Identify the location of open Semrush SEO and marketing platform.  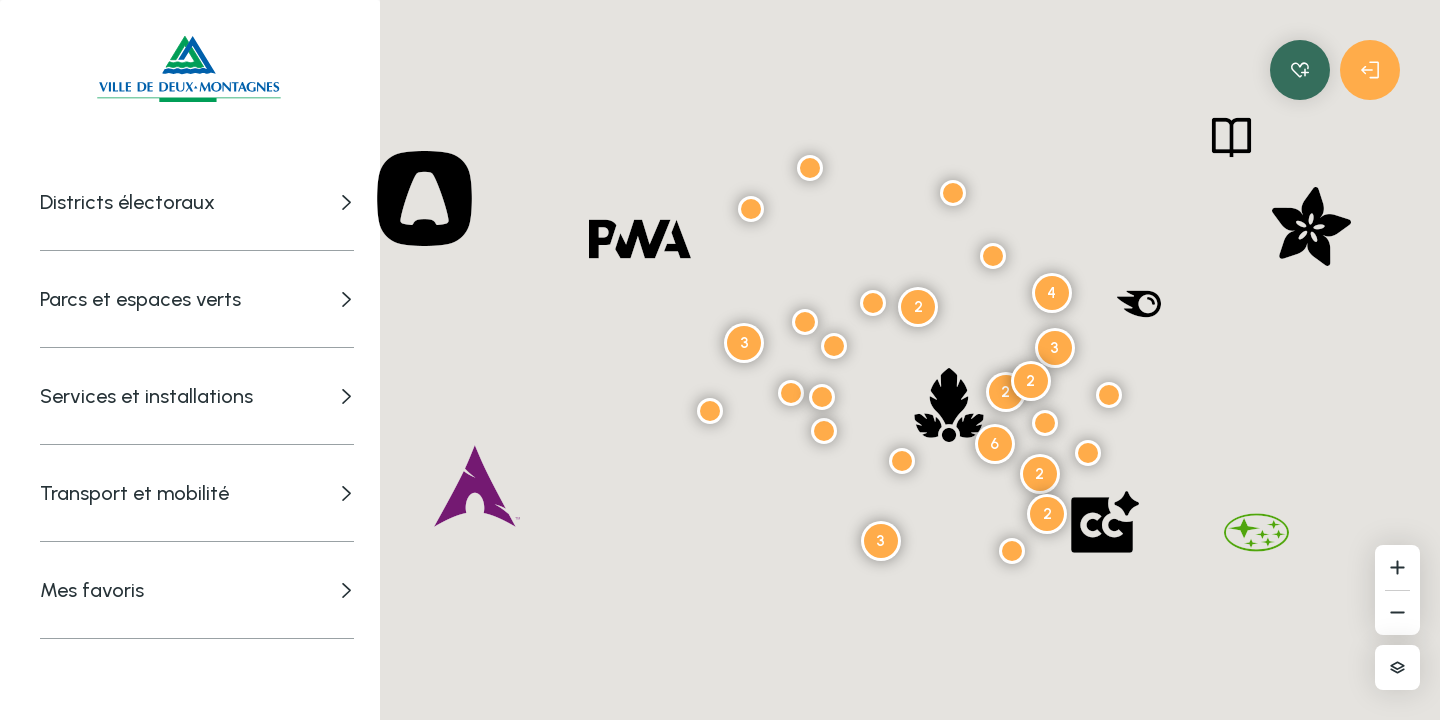
(1139, 304).